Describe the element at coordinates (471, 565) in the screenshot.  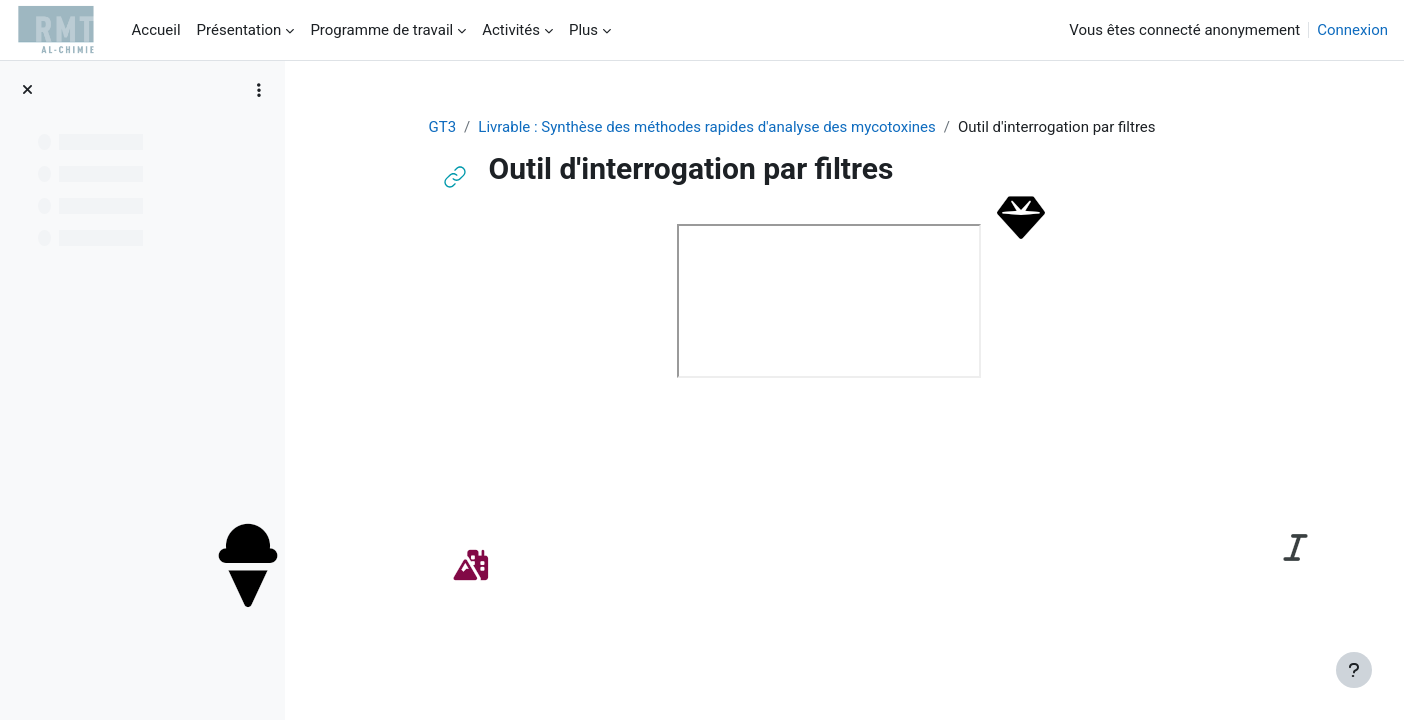
I see `explore outdoor and urban destinations` at that location.